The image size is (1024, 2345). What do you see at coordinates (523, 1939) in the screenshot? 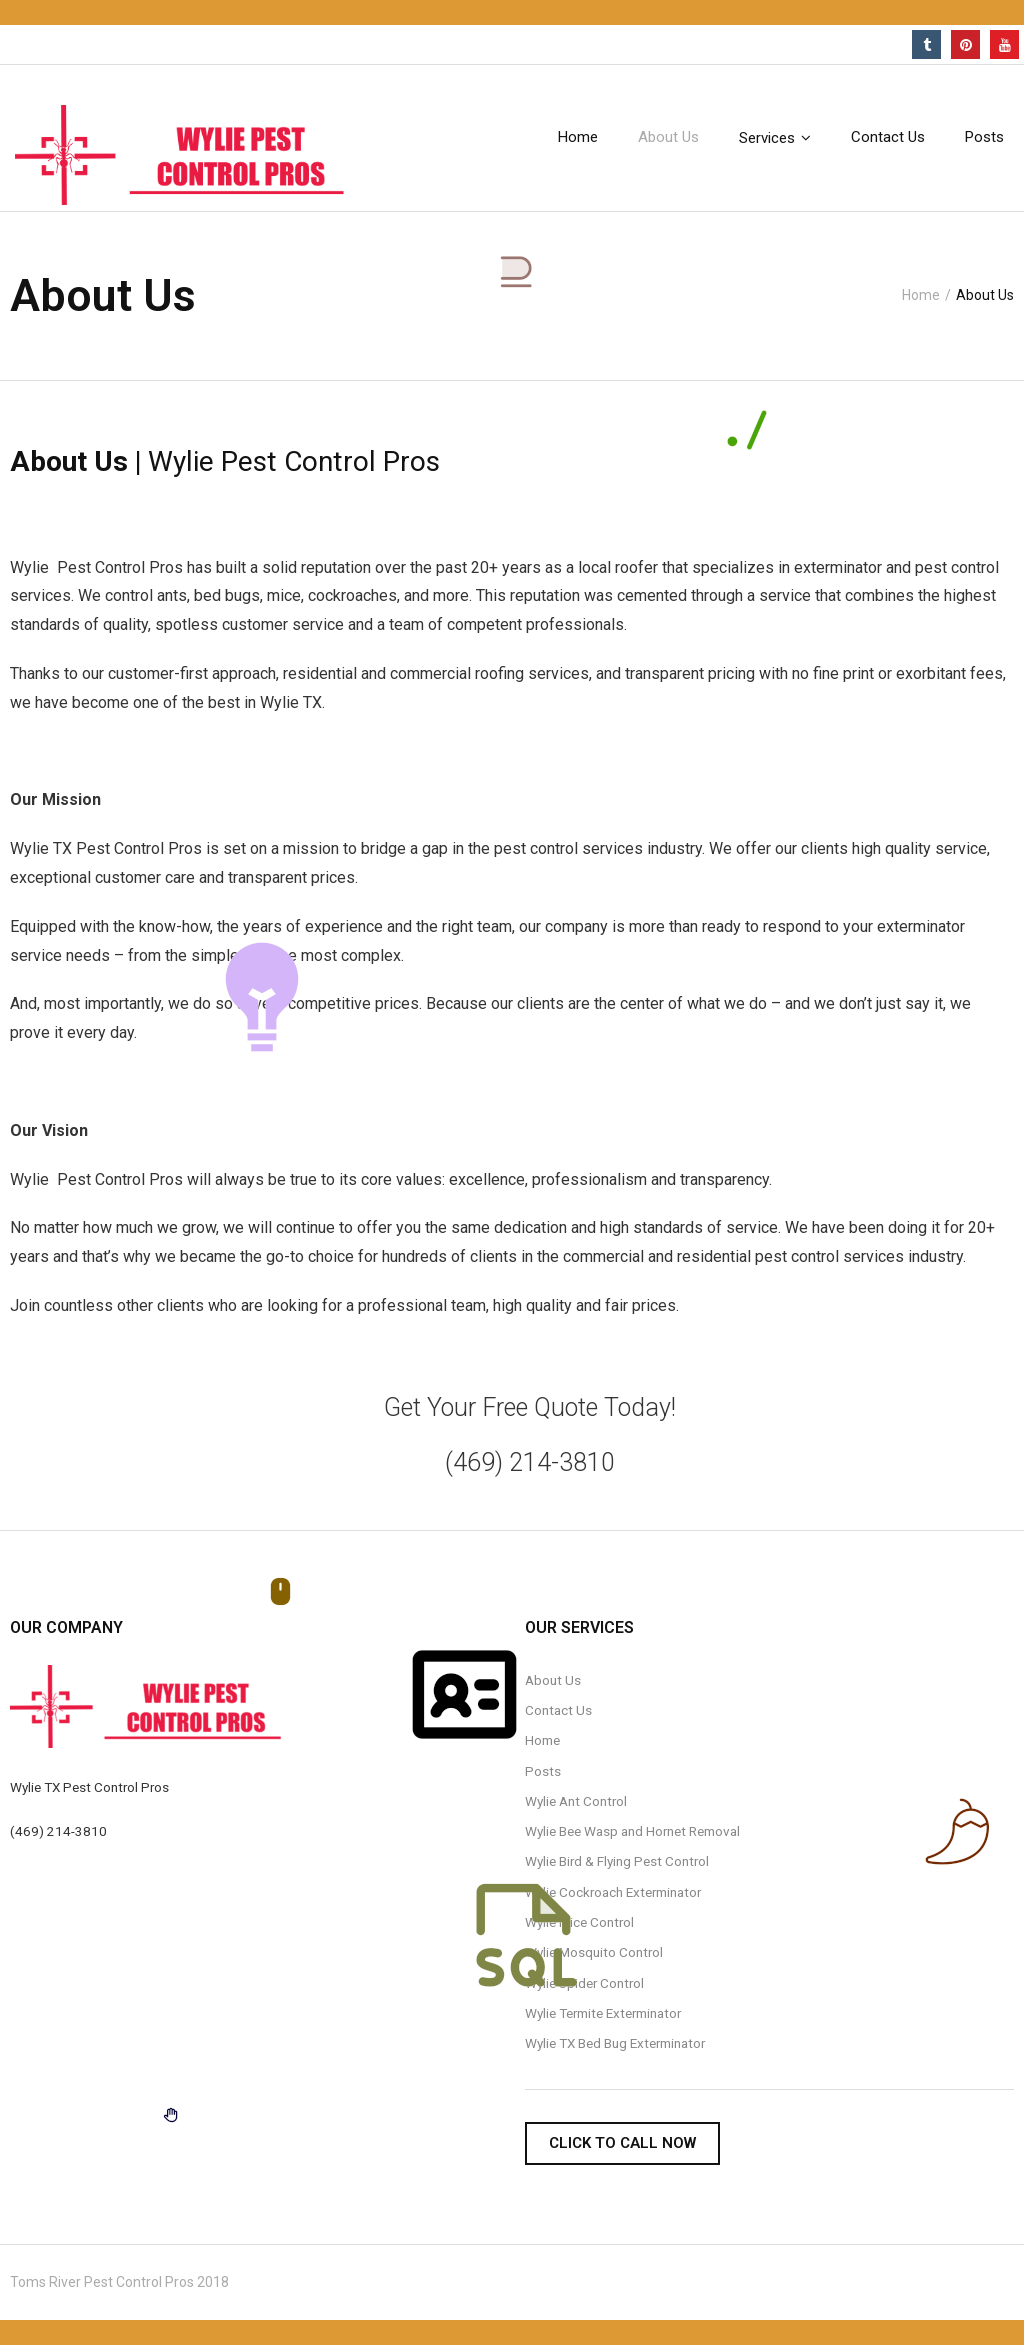
I see `open or view an SQL database file` at bounding box center [523, 1939].